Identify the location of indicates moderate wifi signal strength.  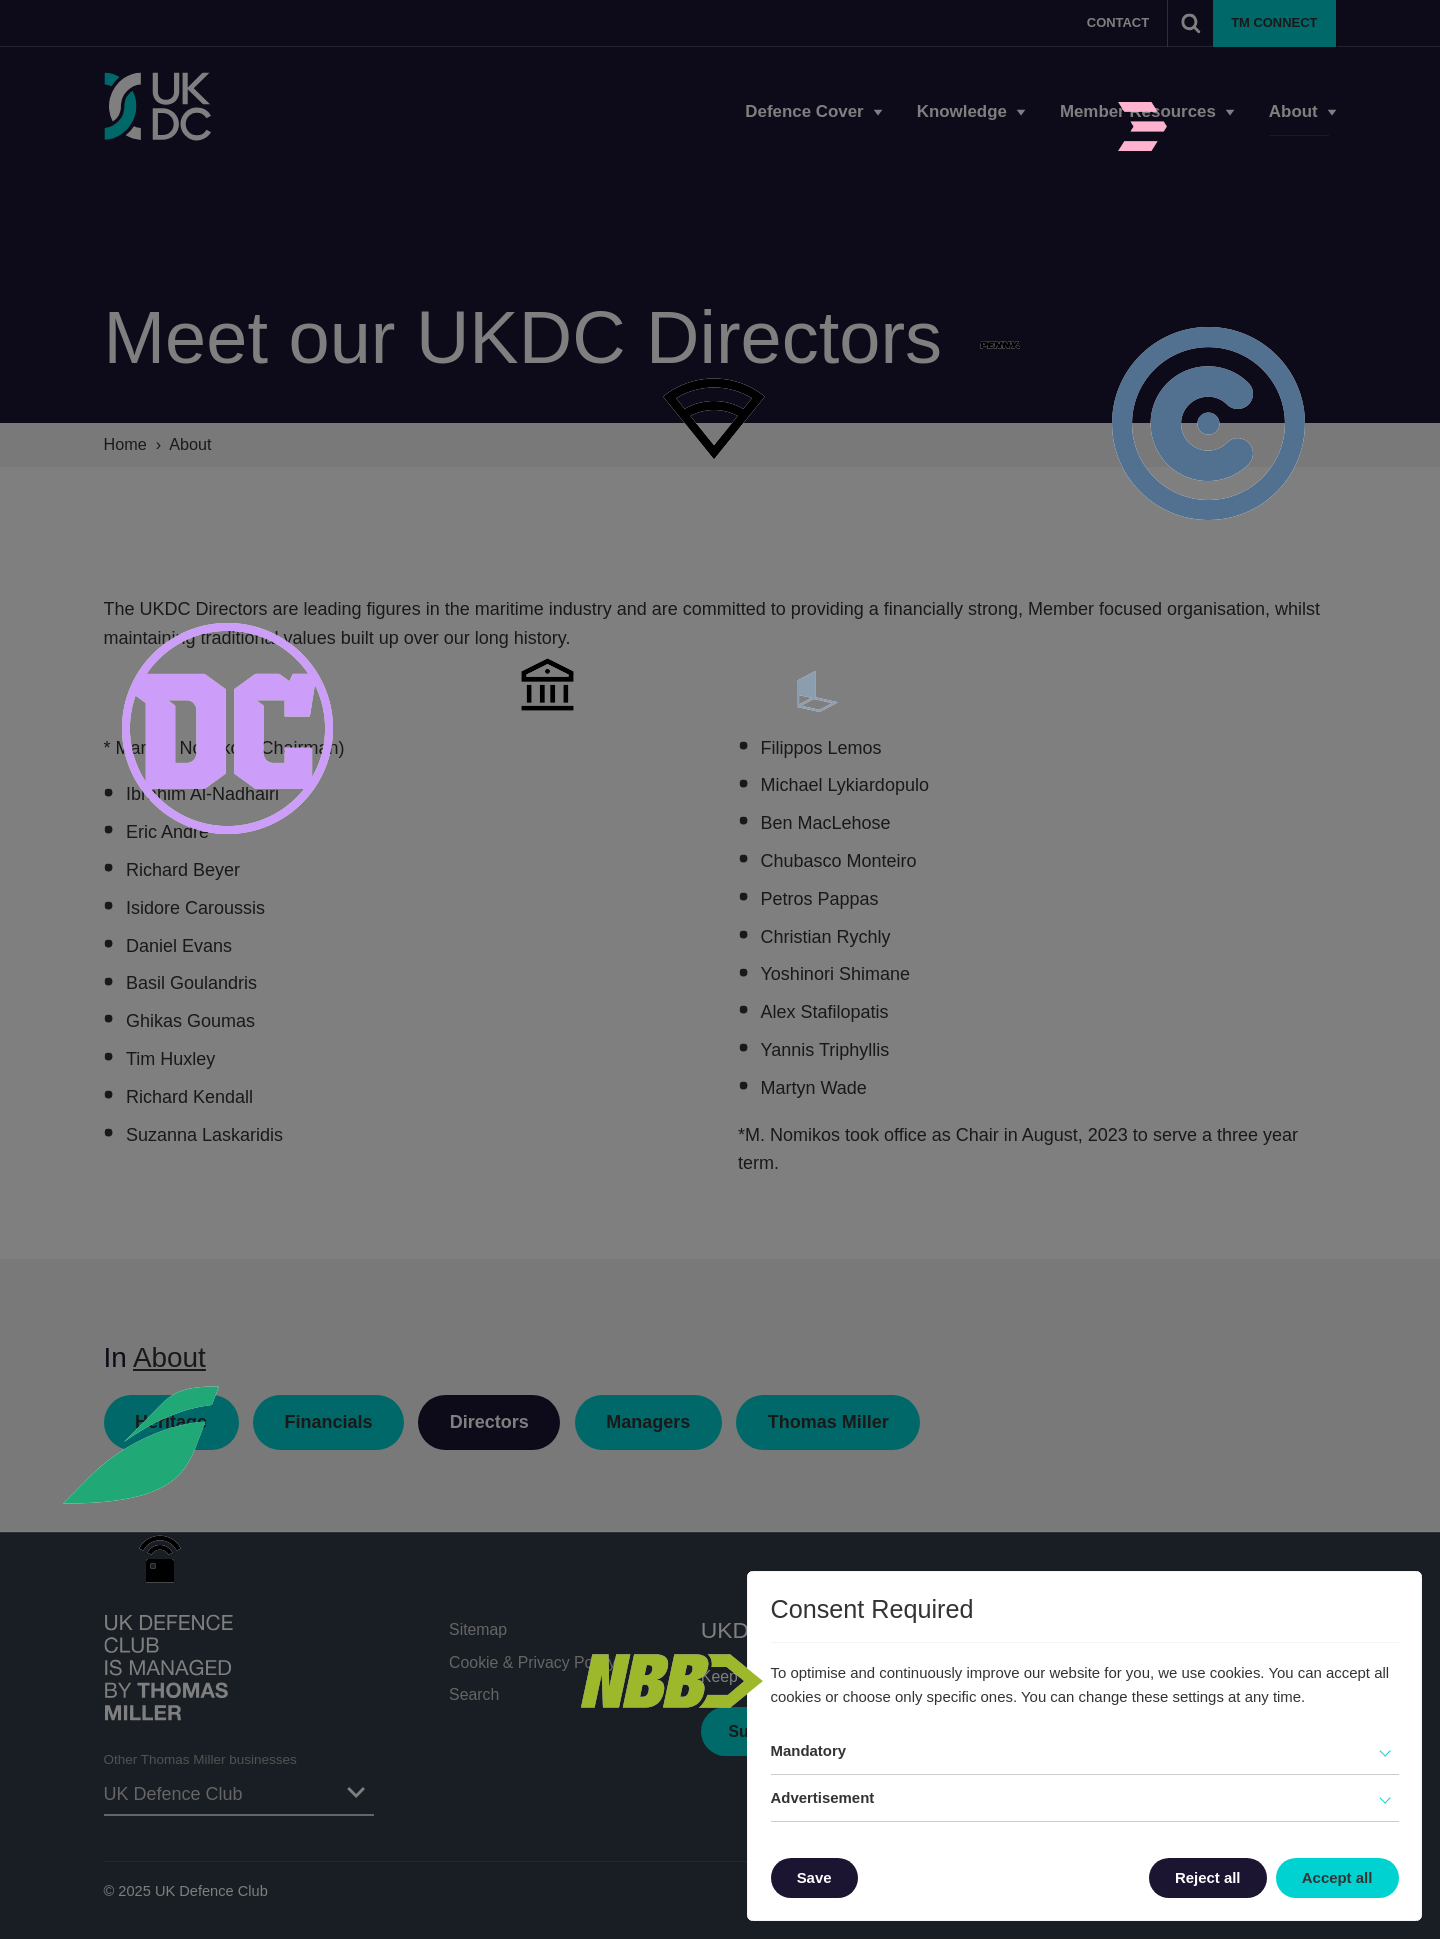
(714, 419).